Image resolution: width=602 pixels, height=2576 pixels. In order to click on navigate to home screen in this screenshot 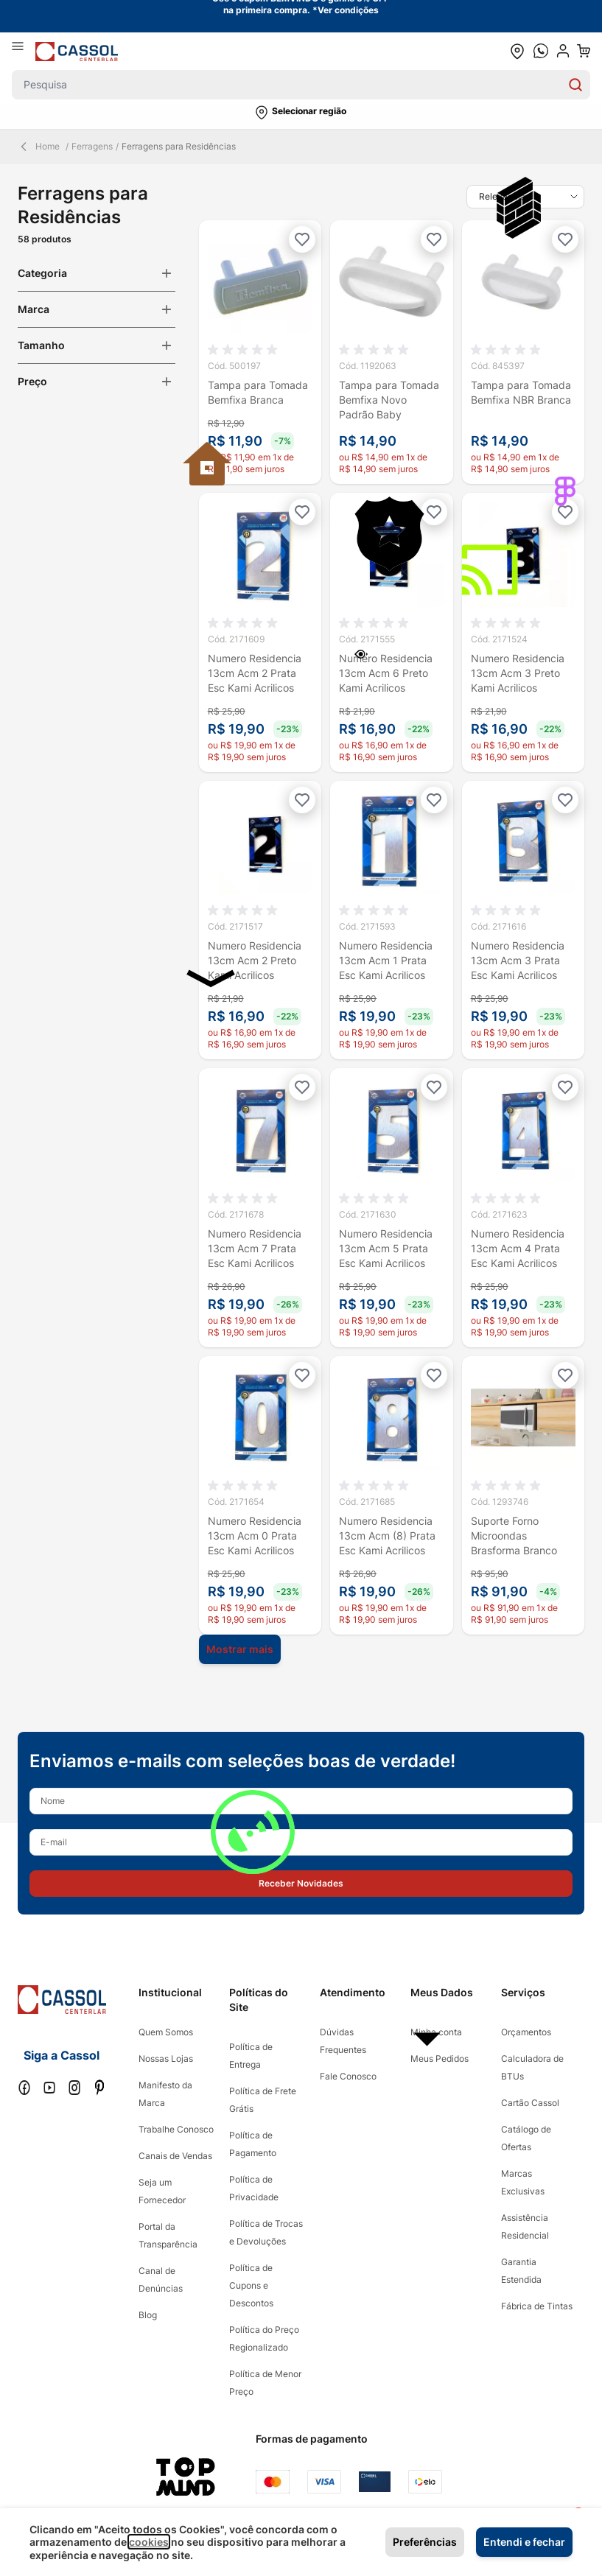, I will do `click(207, 466)`.